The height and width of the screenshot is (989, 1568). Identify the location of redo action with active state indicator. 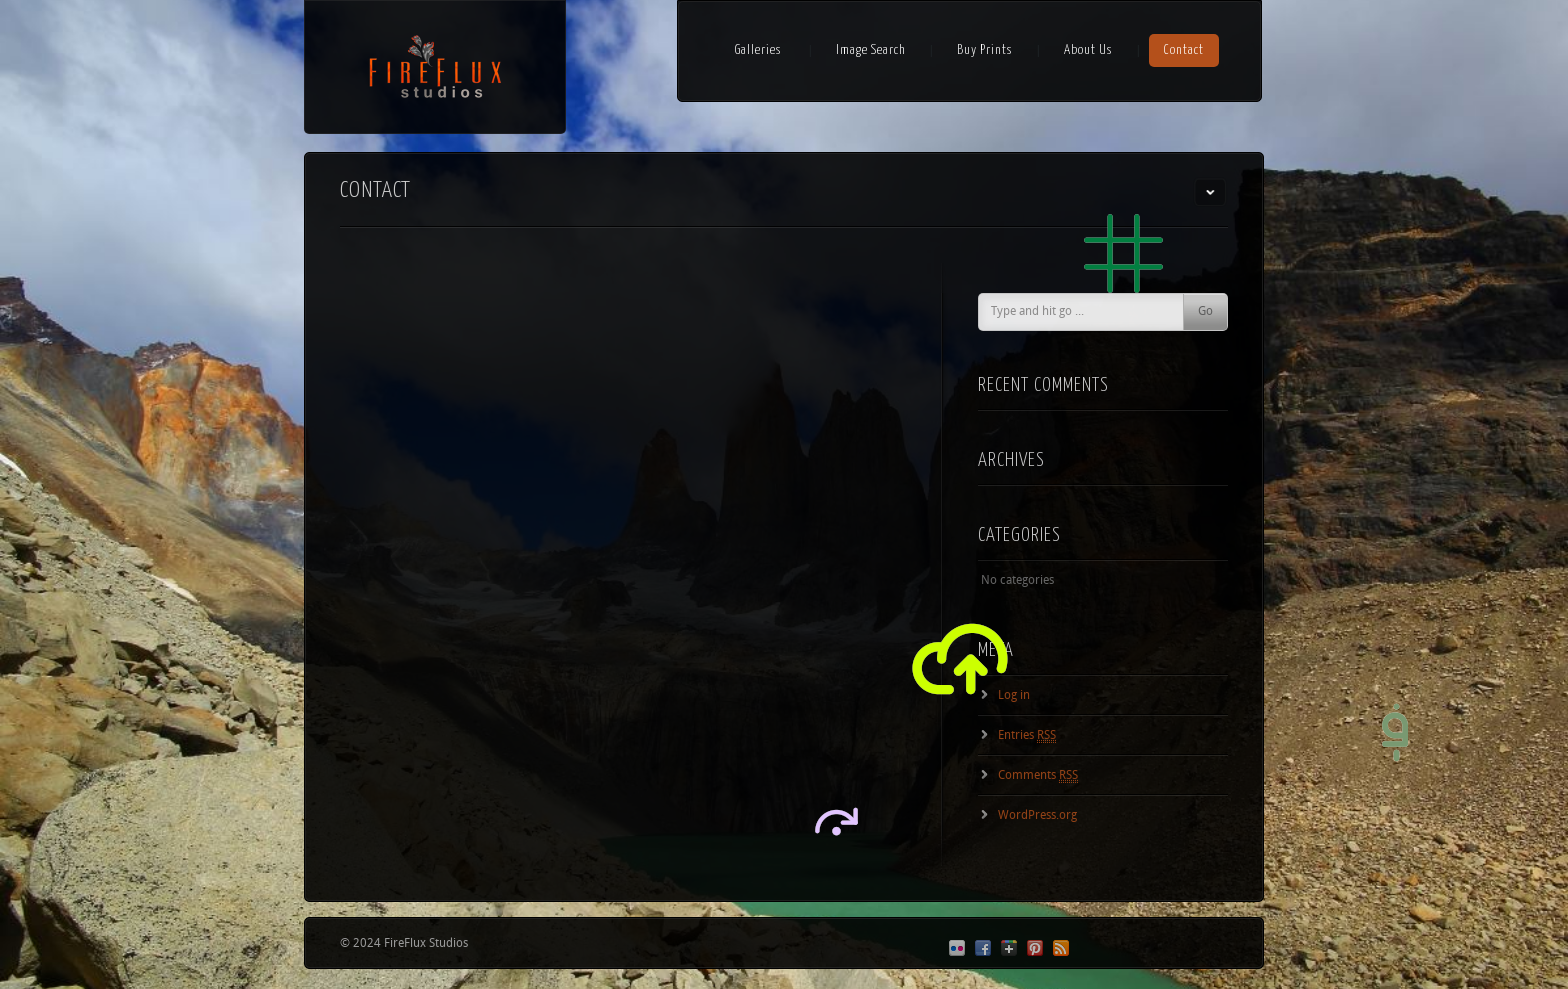
(836, 820).